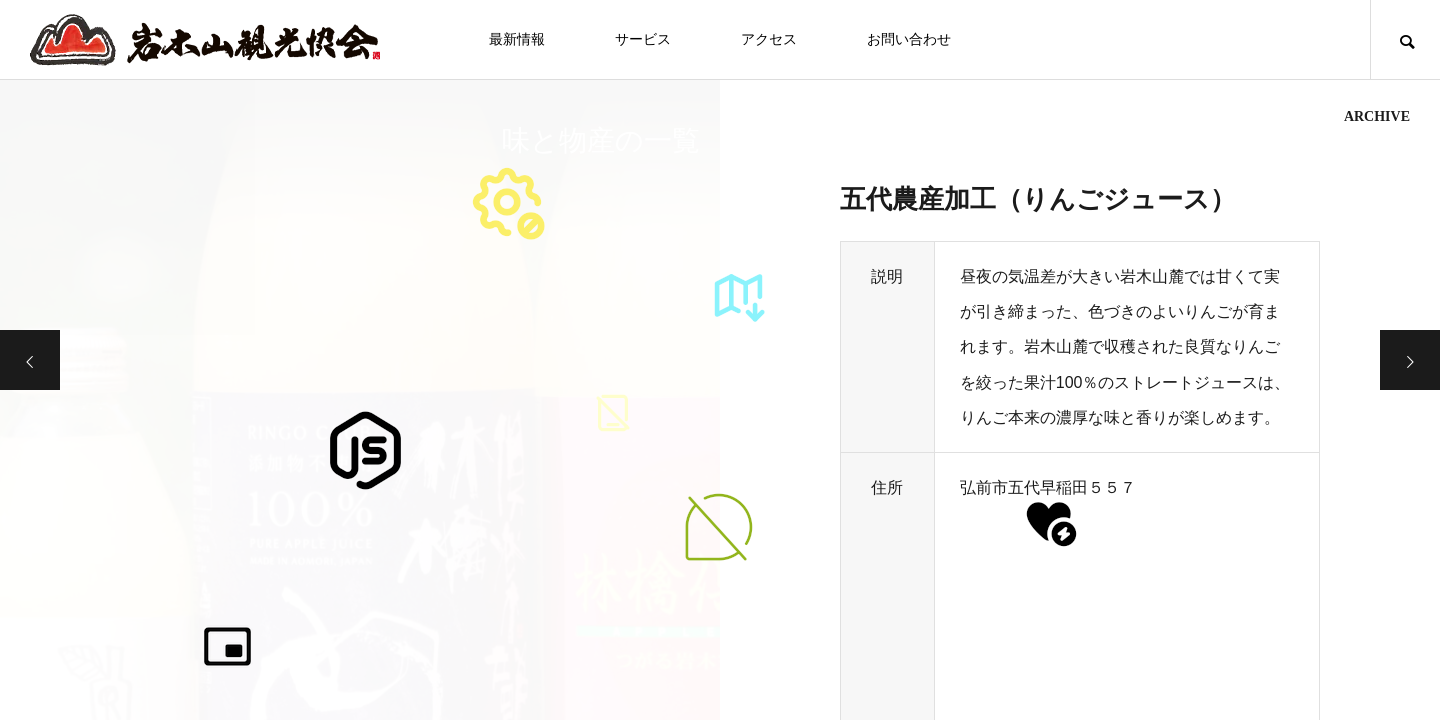  I want to click on mute or disable chat notifications, so click(717, 528).